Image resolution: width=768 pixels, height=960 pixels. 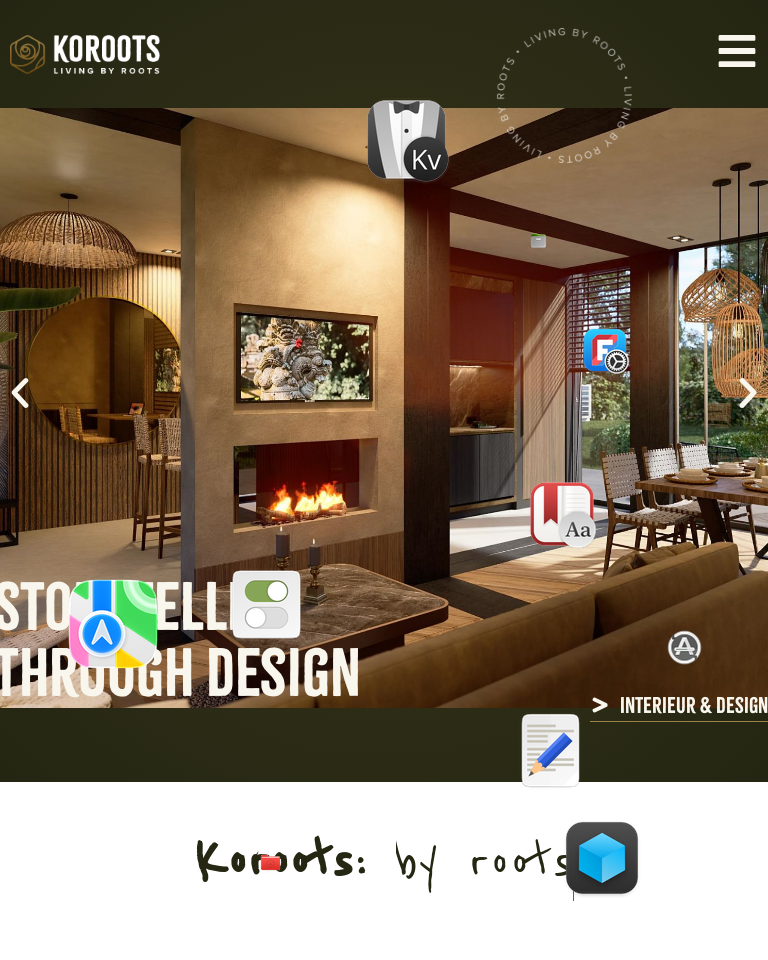 I want to click on open awf application, so click(x=602, y=858).